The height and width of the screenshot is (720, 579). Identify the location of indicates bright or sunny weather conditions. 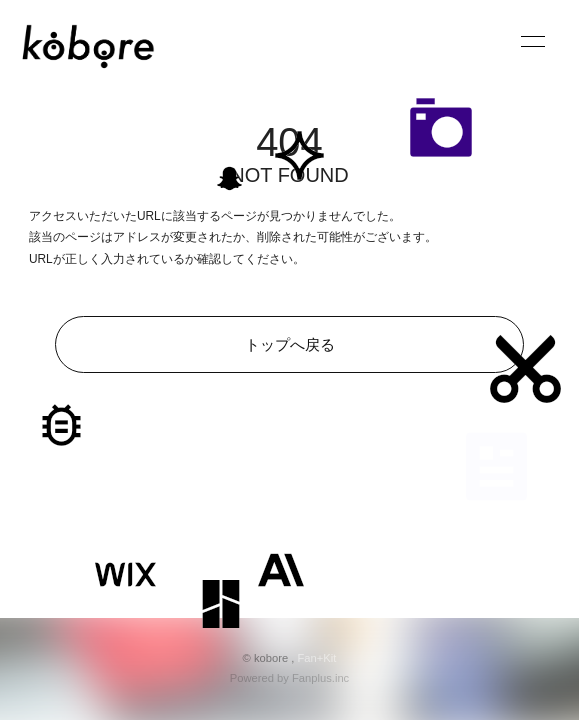
(299, 155).